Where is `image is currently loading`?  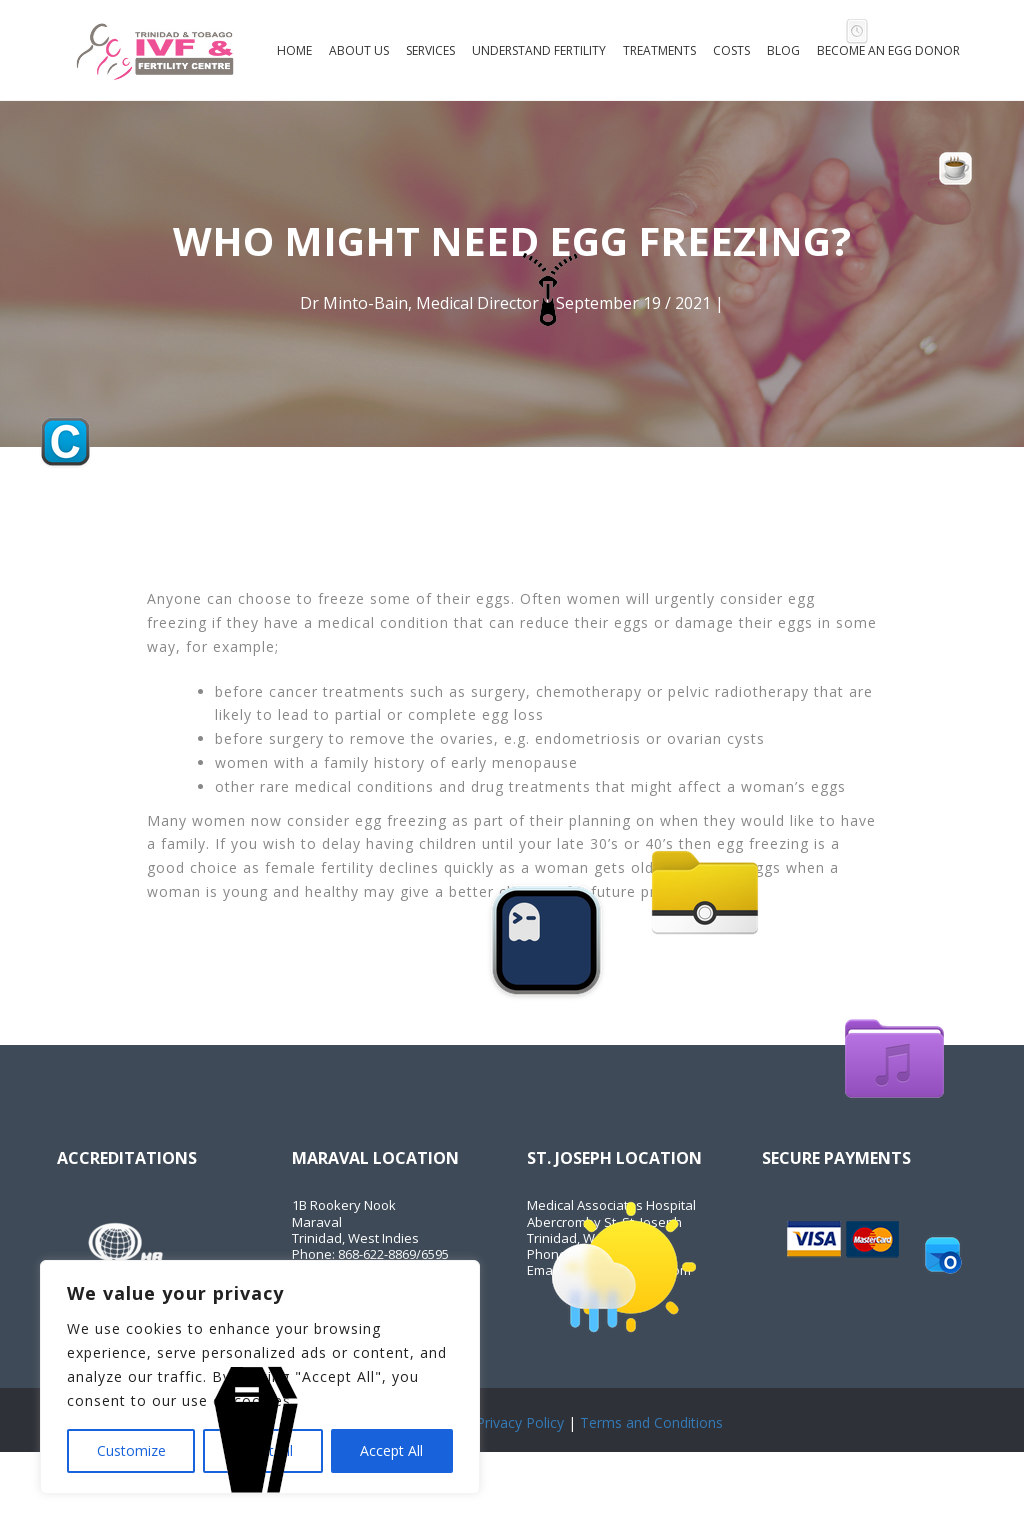 image is currently loading is located at coordinates (857, 31).